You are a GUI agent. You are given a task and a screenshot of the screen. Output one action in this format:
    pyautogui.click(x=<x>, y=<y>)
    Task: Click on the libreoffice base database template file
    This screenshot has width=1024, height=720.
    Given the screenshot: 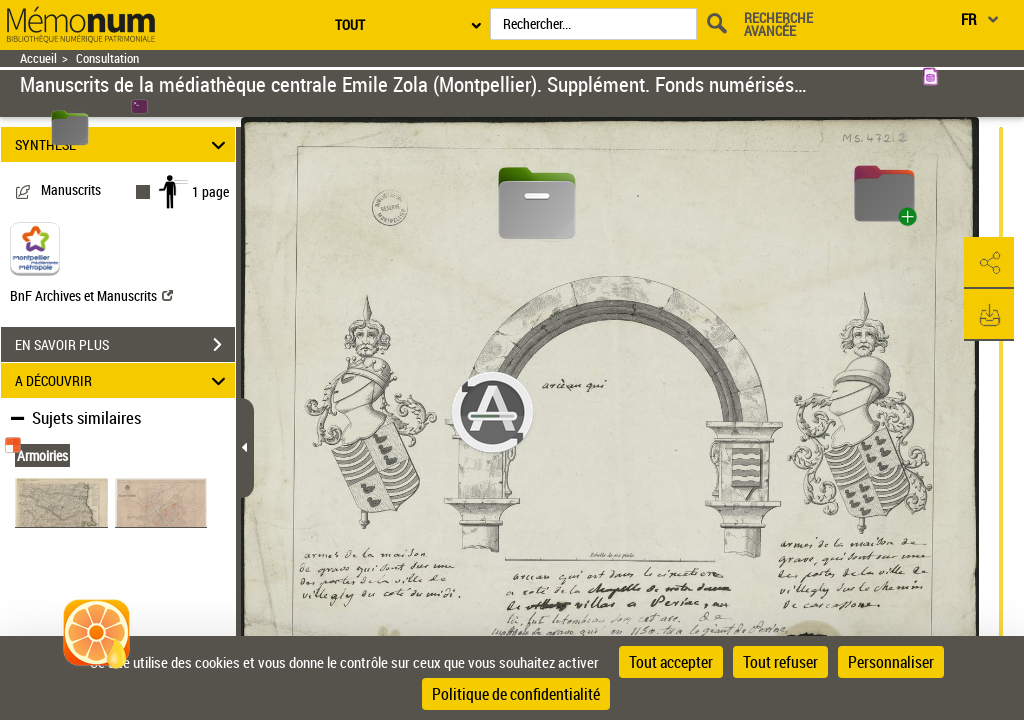 What is the action you would take?
    pyautogui.click(x=930, y=76)
    